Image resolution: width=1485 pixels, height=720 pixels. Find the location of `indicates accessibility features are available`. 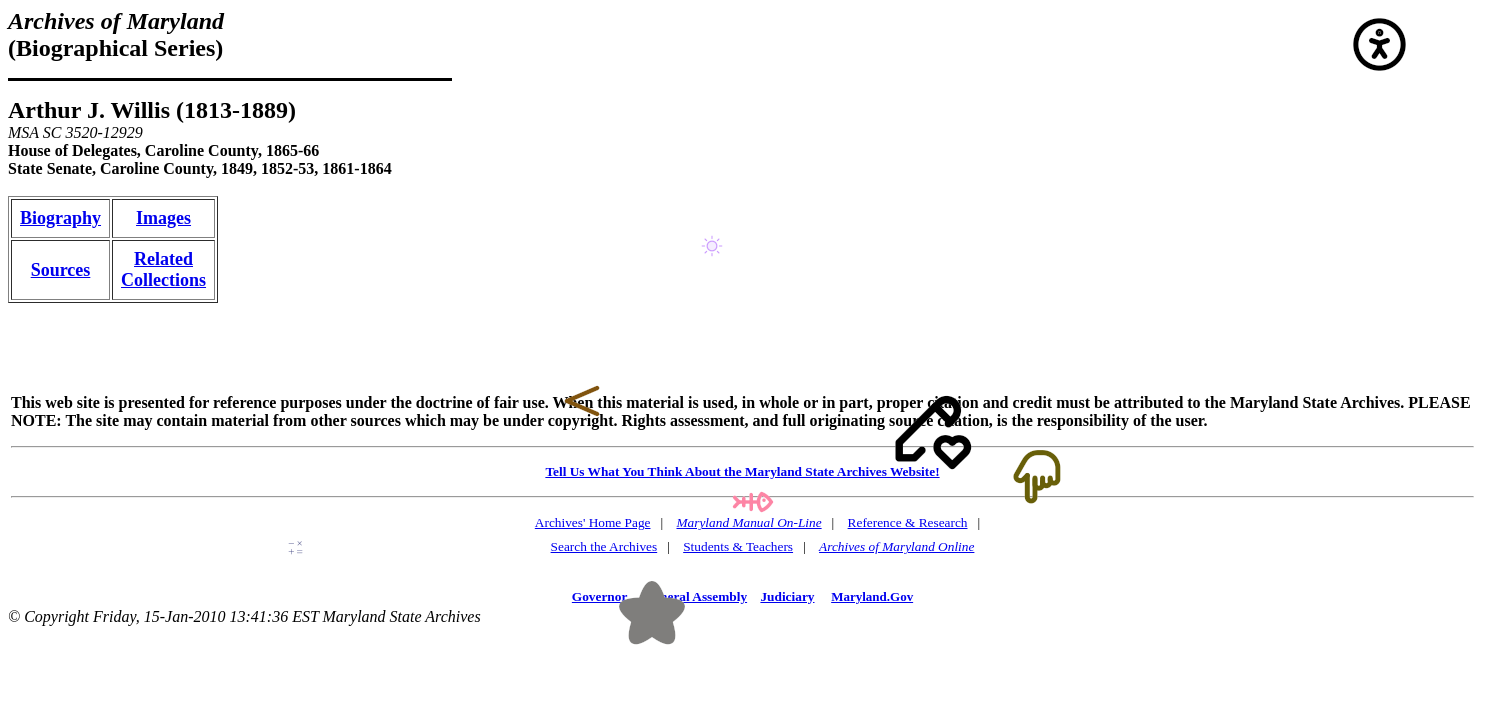

indicates accessibility features are available is located at coordinates (1379, 44).